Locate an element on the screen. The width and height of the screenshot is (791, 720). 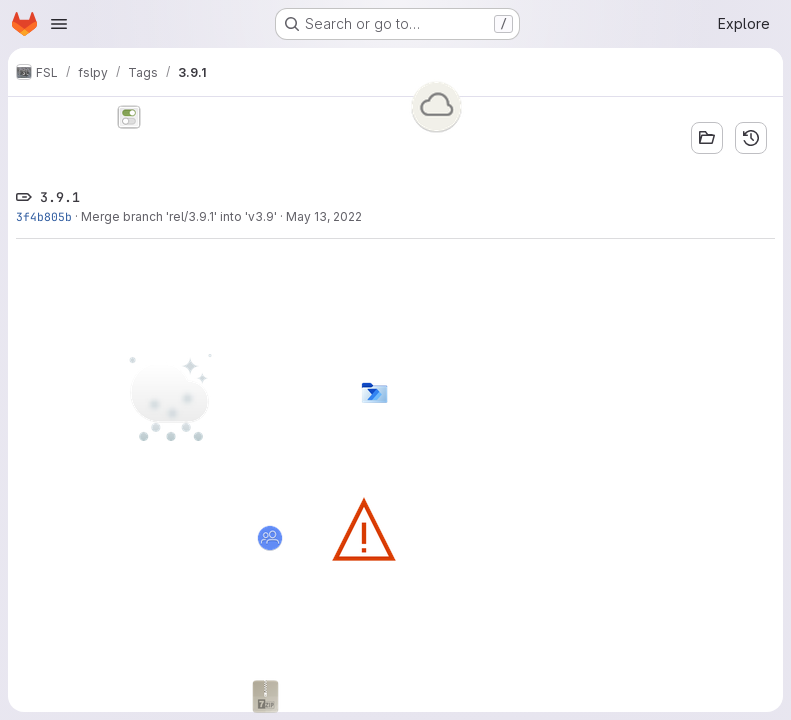
open Microsoft Power Automate project files is located at coordinates (374, 393).